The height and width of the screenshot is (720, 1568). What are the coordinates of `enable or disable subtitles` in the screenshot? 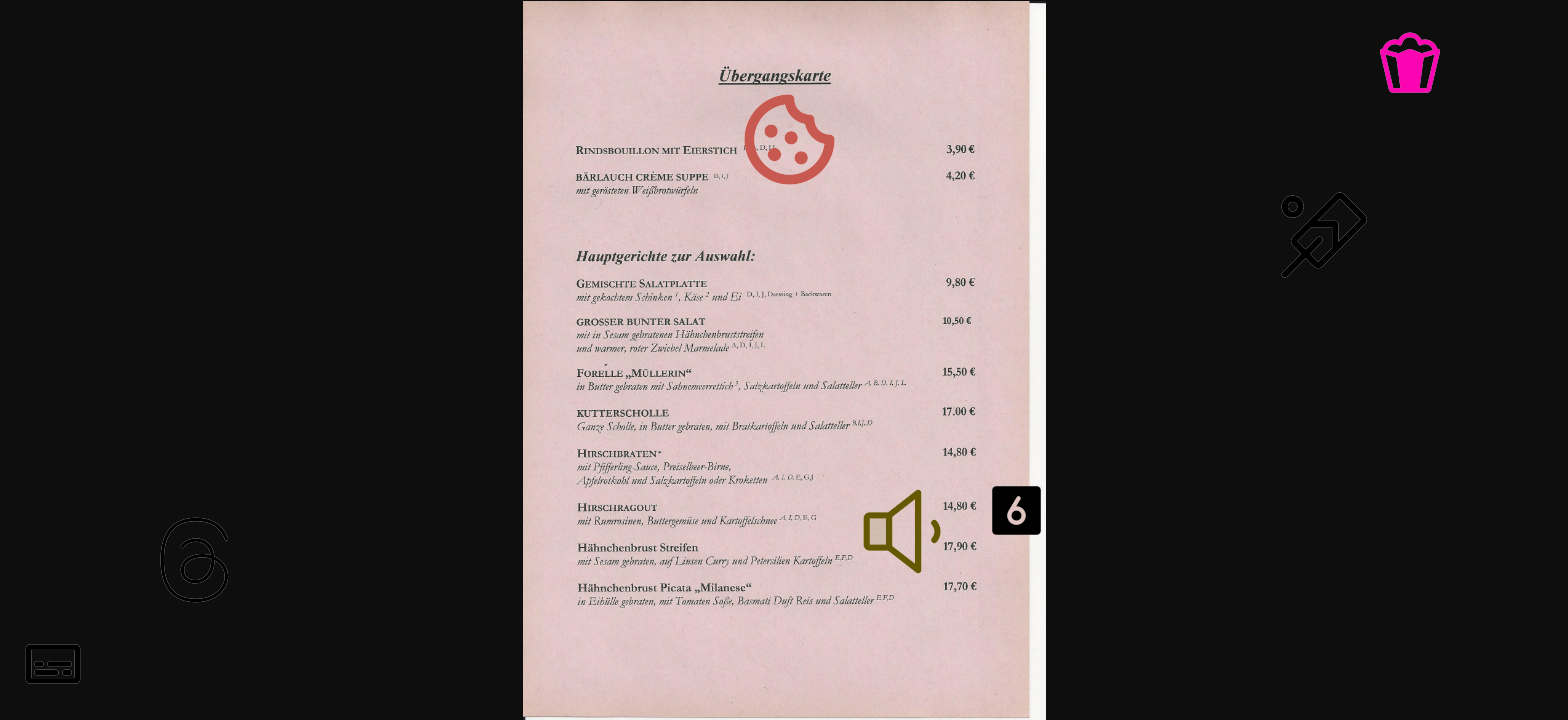 It's located at (53, 664).